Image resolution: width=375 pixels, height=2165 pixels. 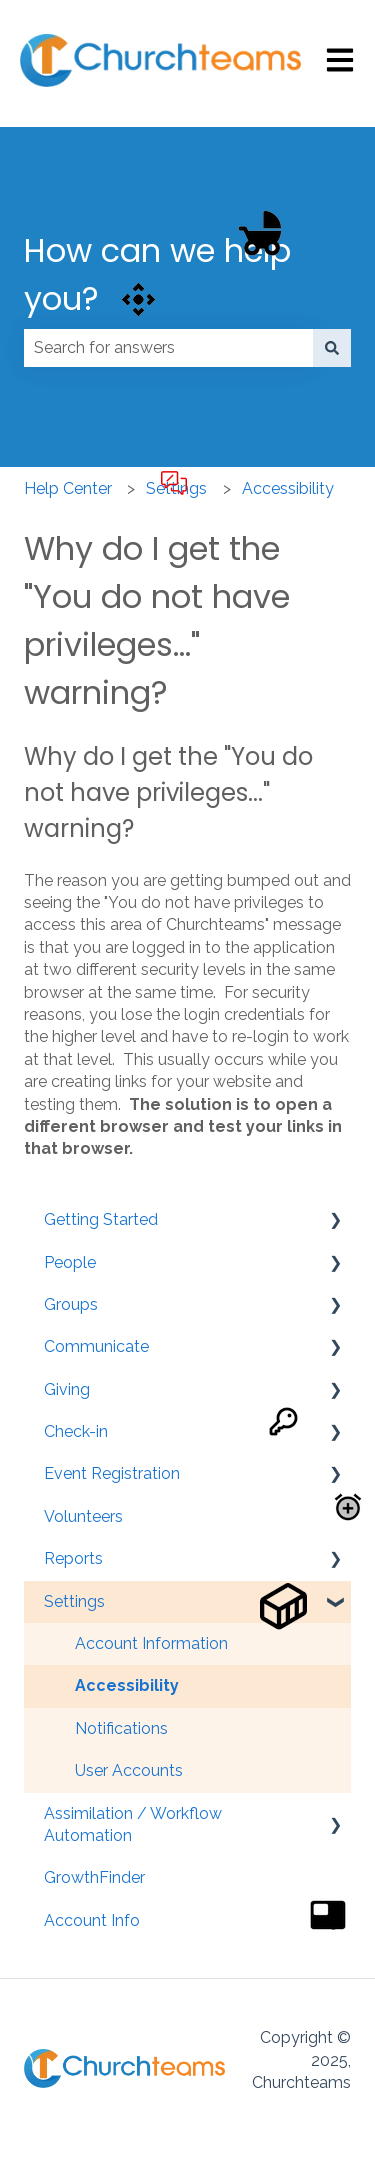 I want to click on pan or move camera view in all directions, so click(x=138, y=299).